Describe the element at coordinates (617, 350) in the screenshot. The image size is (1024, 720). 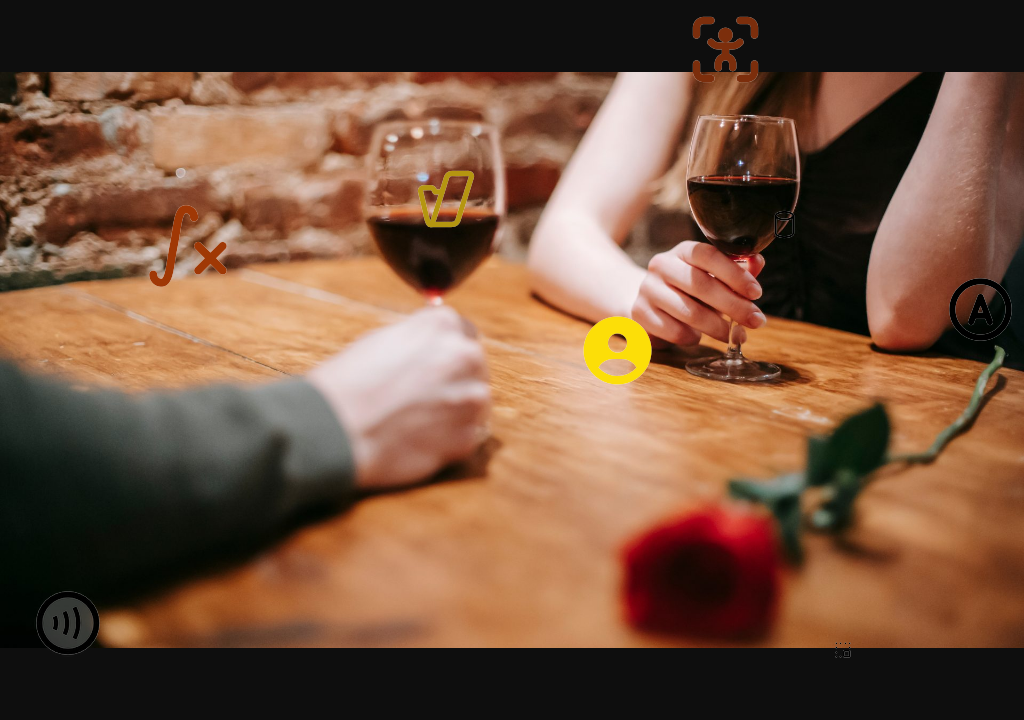
I see `view your profile` at that location.